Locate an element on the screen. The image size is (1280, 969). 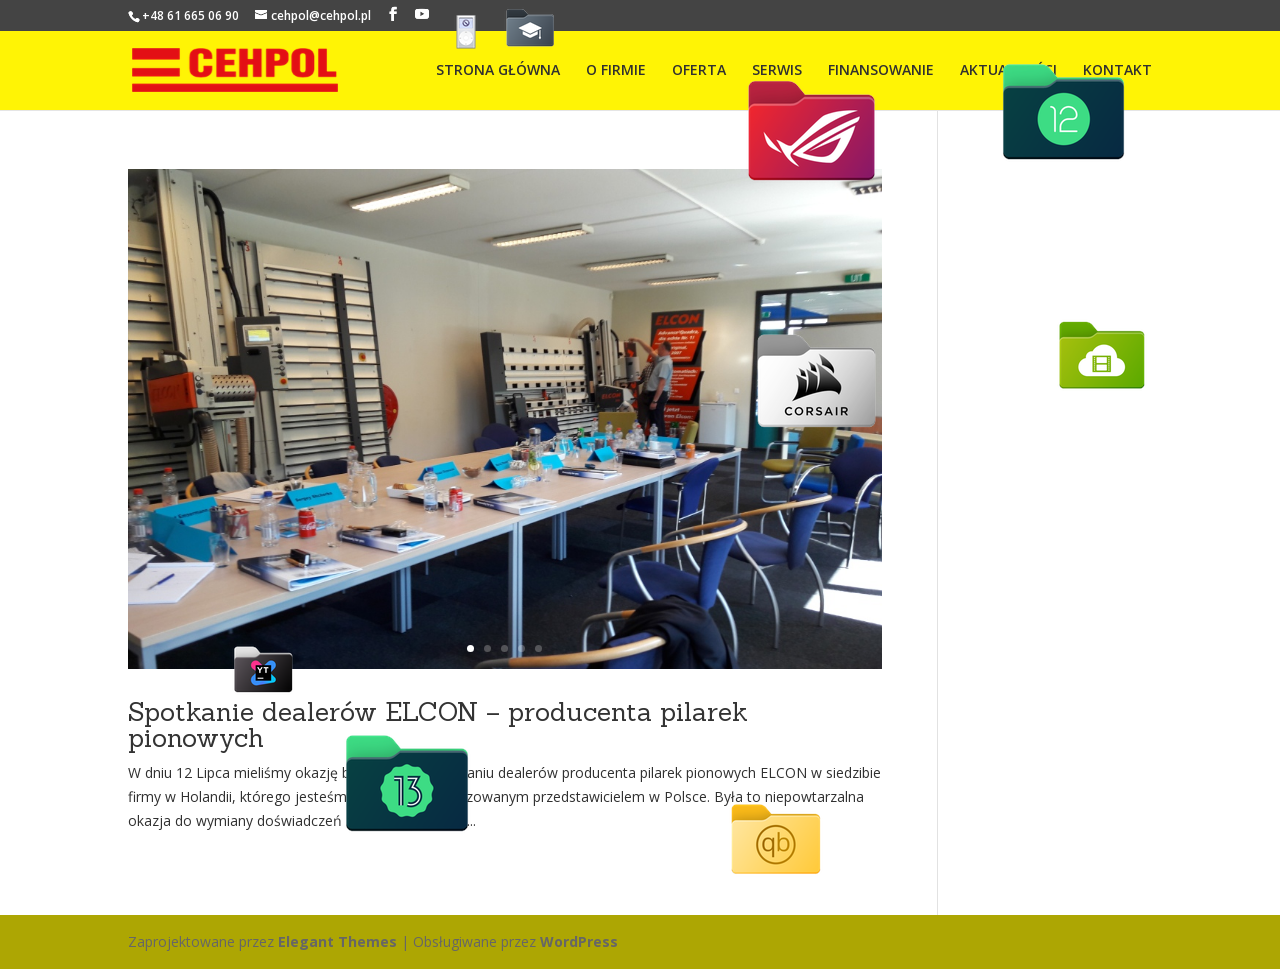
folder containing corsair software or drivers is located at coordinates (816, 384).